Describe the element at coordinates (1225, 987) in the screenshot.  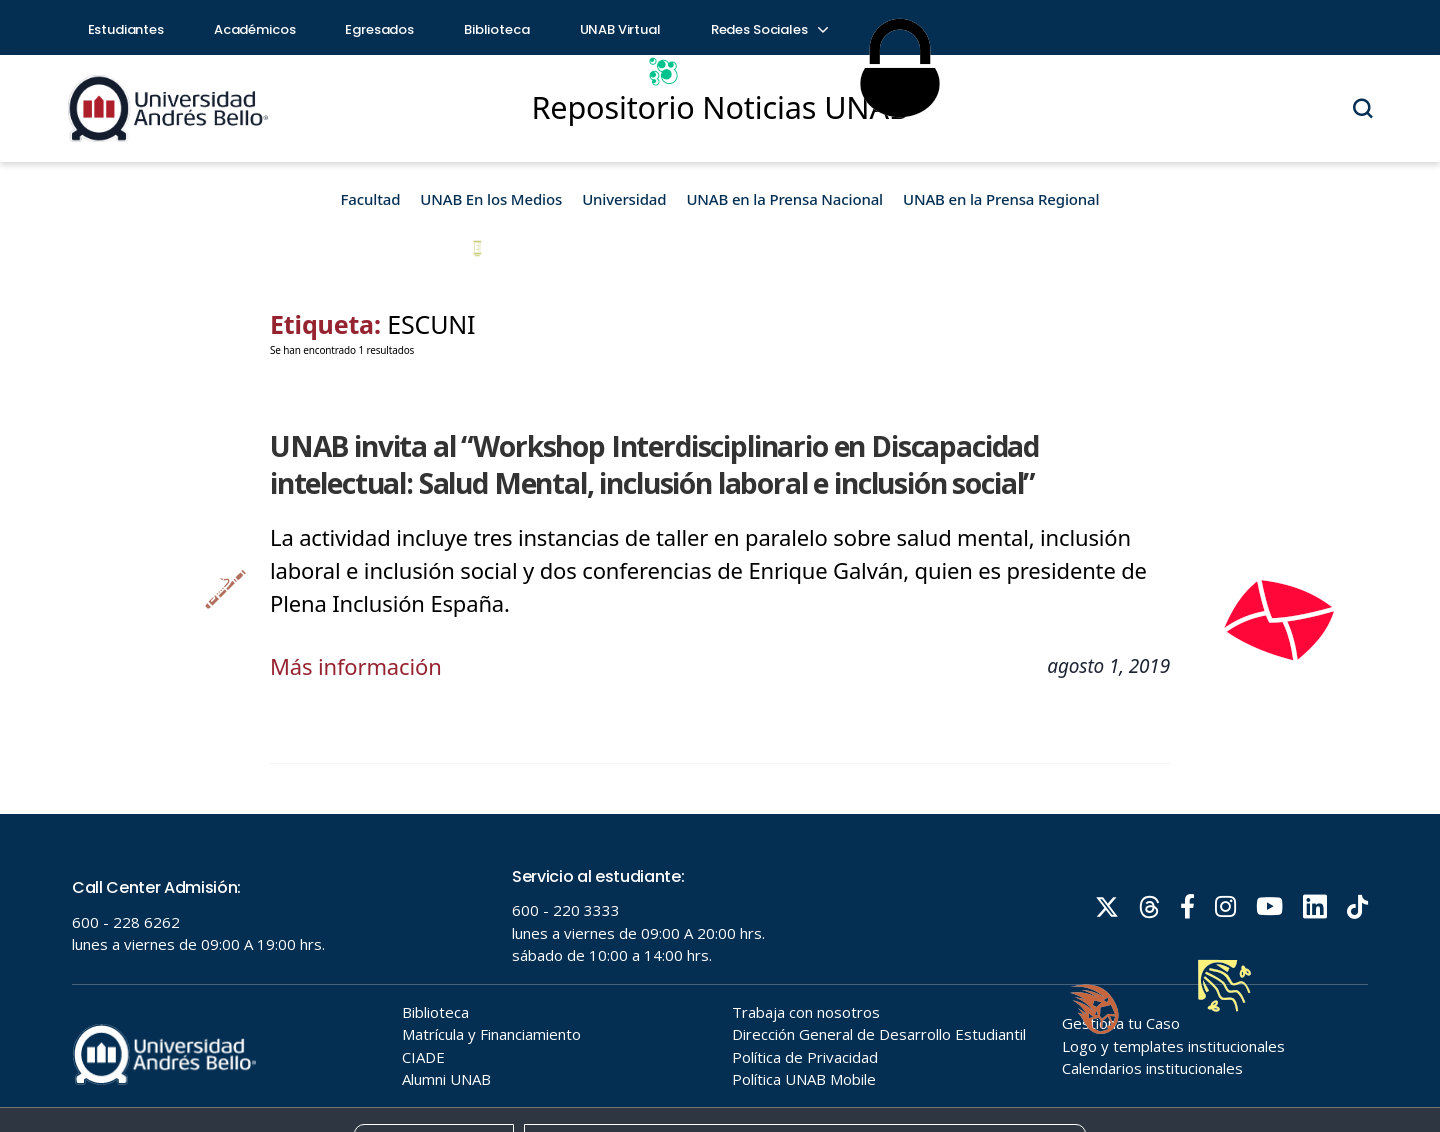
I see `indicates a character has the bad breath status effect` at that location.